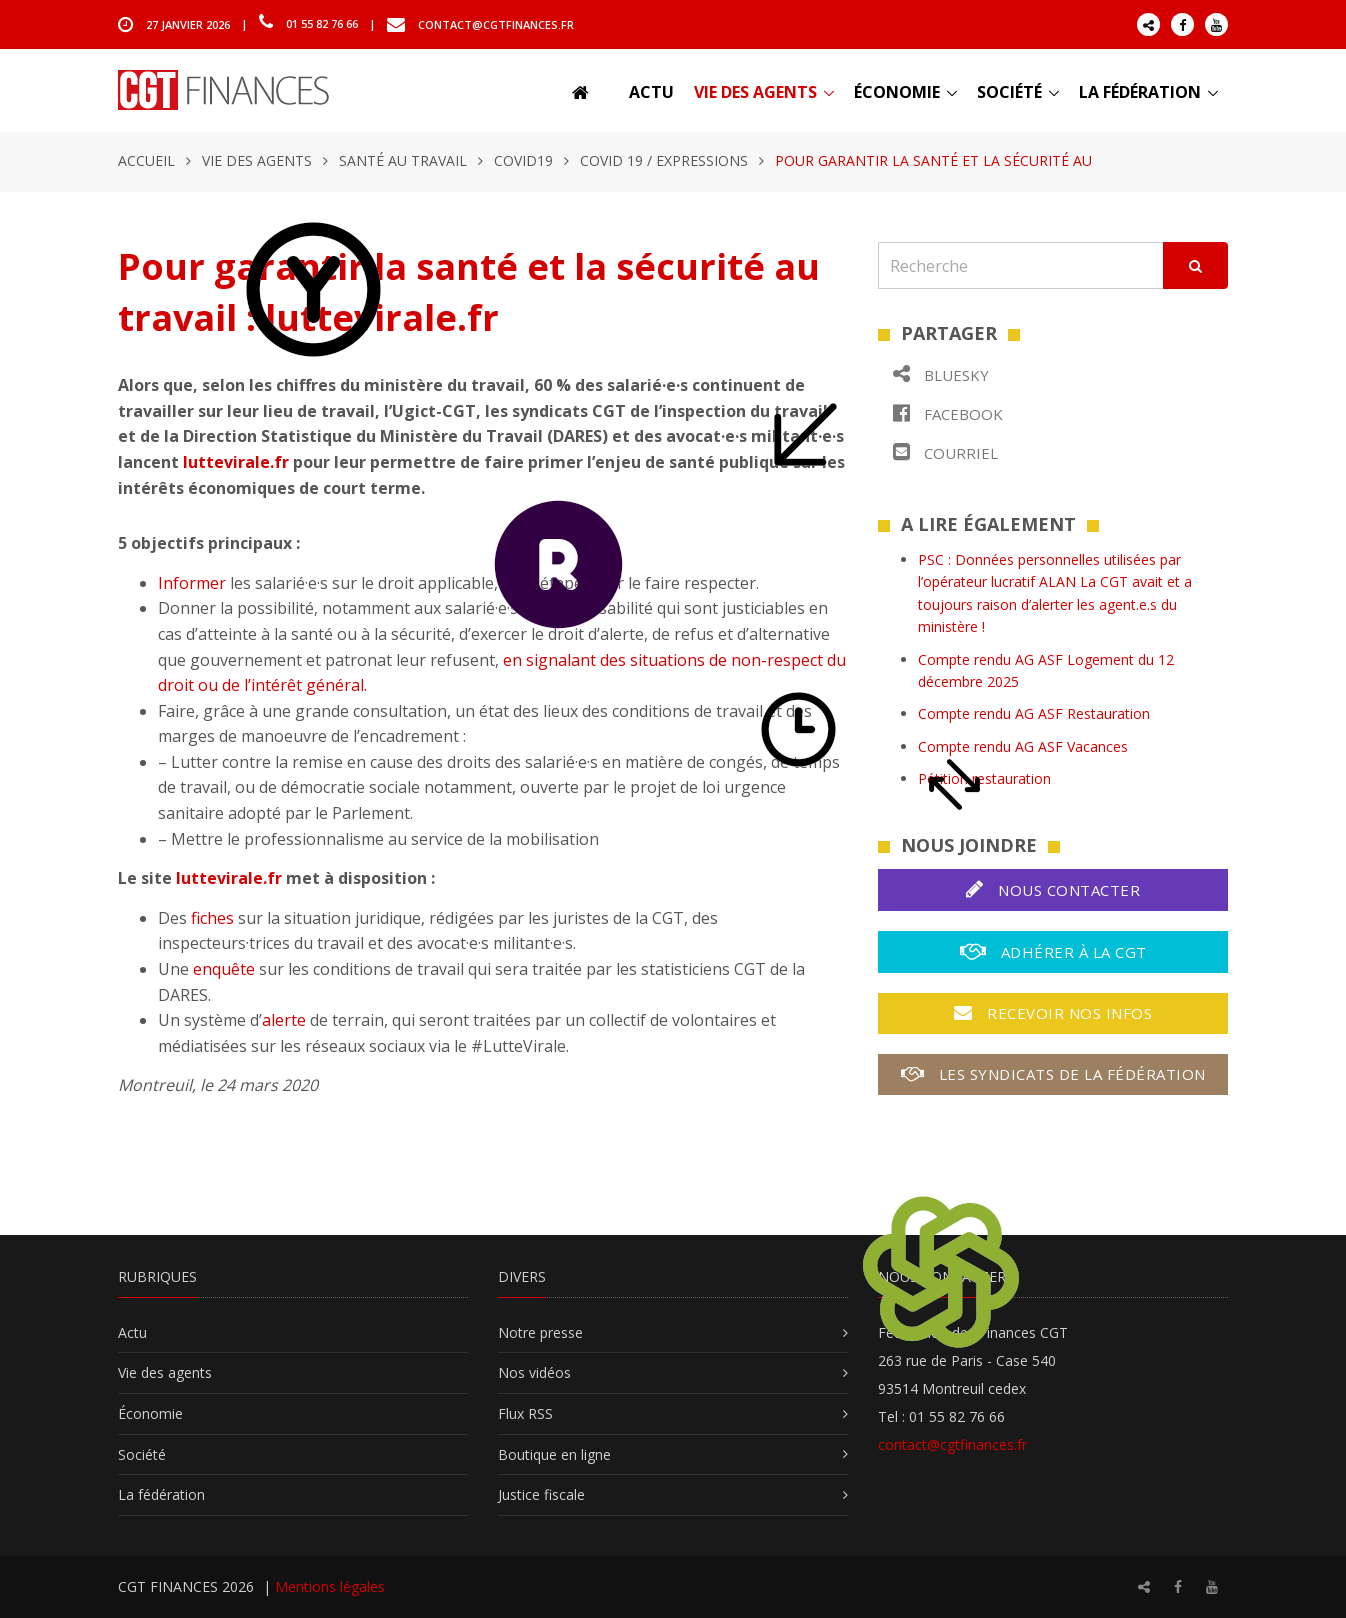  Describe the element at coordinates (558, 564) in the screenshot. I see `indicates registered trademark status` at that location.